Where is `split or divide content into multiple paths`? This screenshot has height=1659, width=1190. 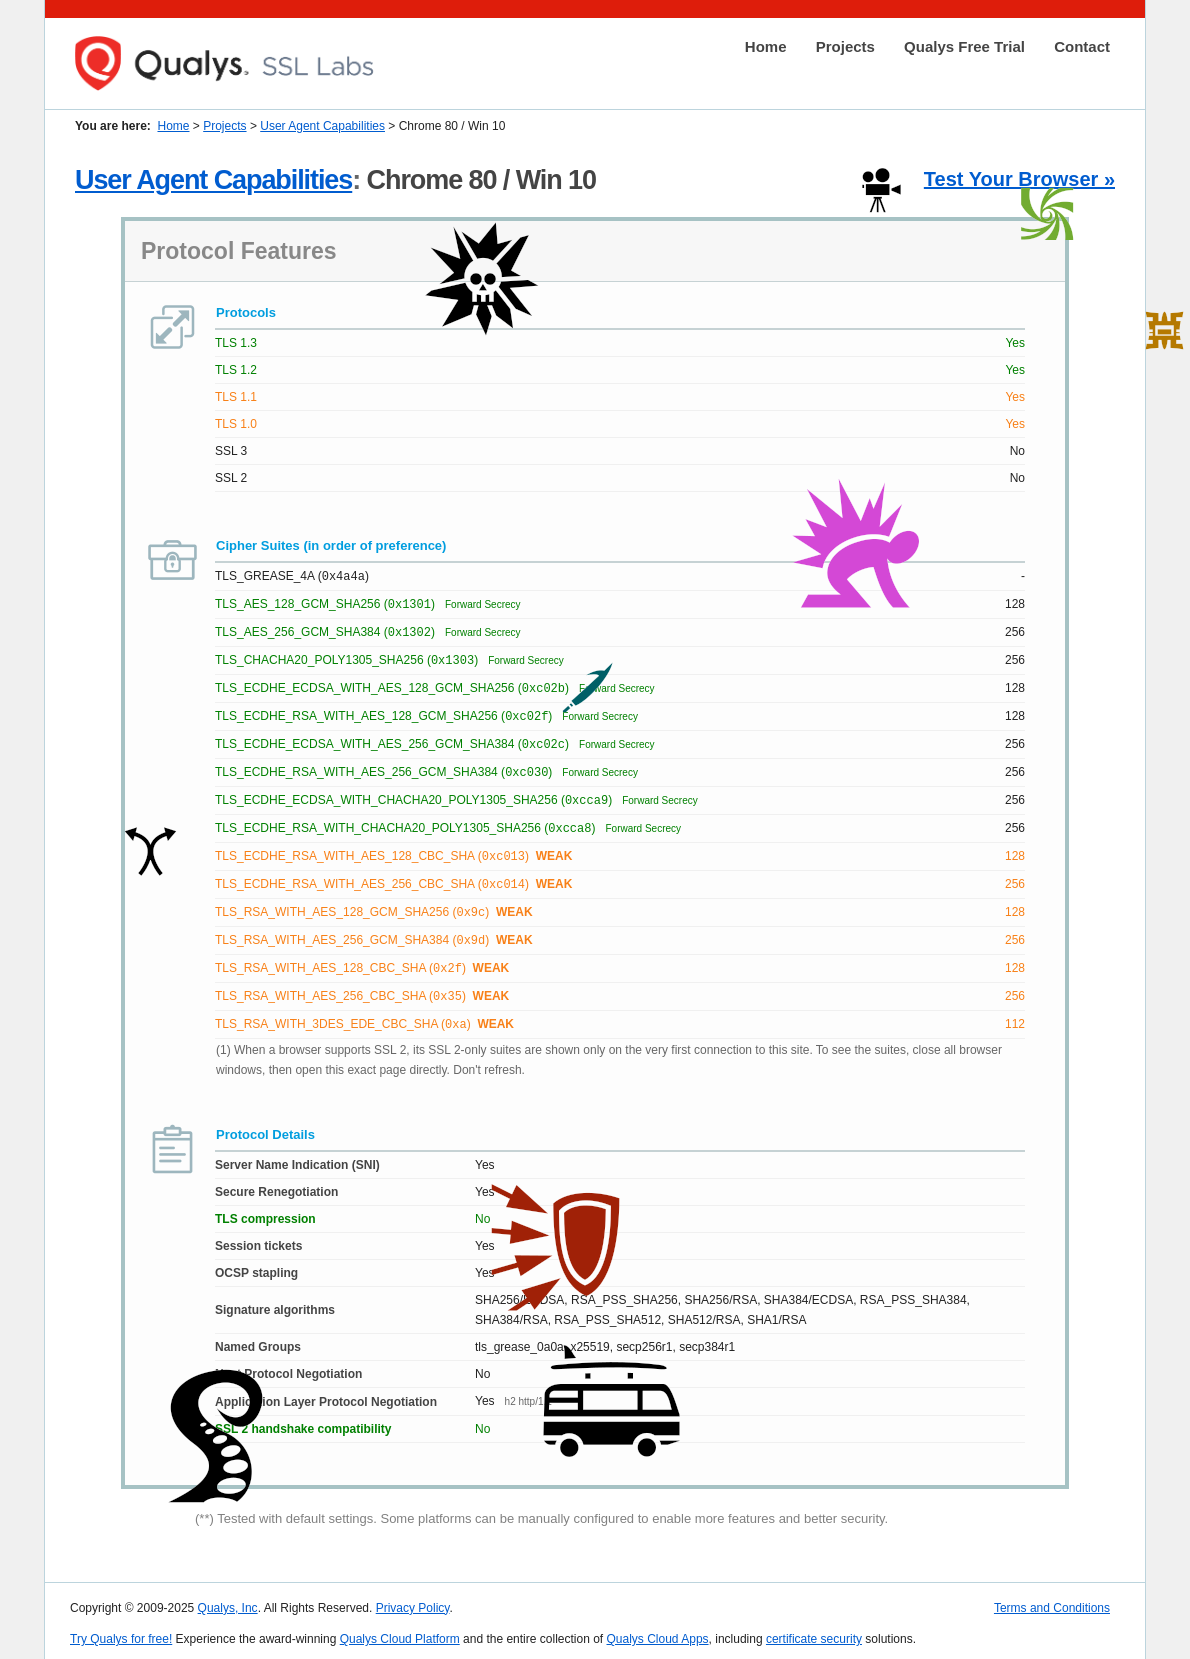 split or divide content into multiple paths is located at coordinates (150, 851).